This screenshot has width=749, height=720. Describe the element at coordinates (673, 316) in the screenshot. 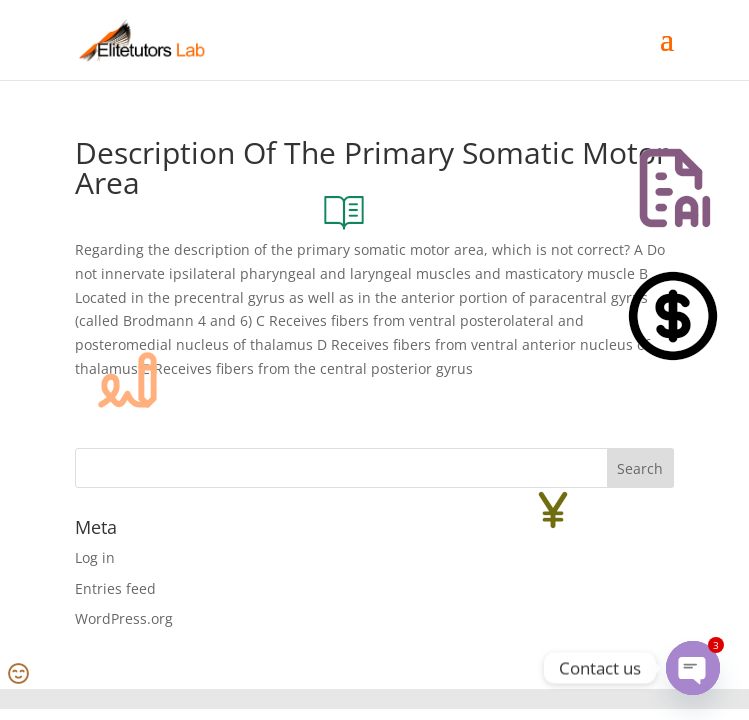

I see `view your account balance` at that location.